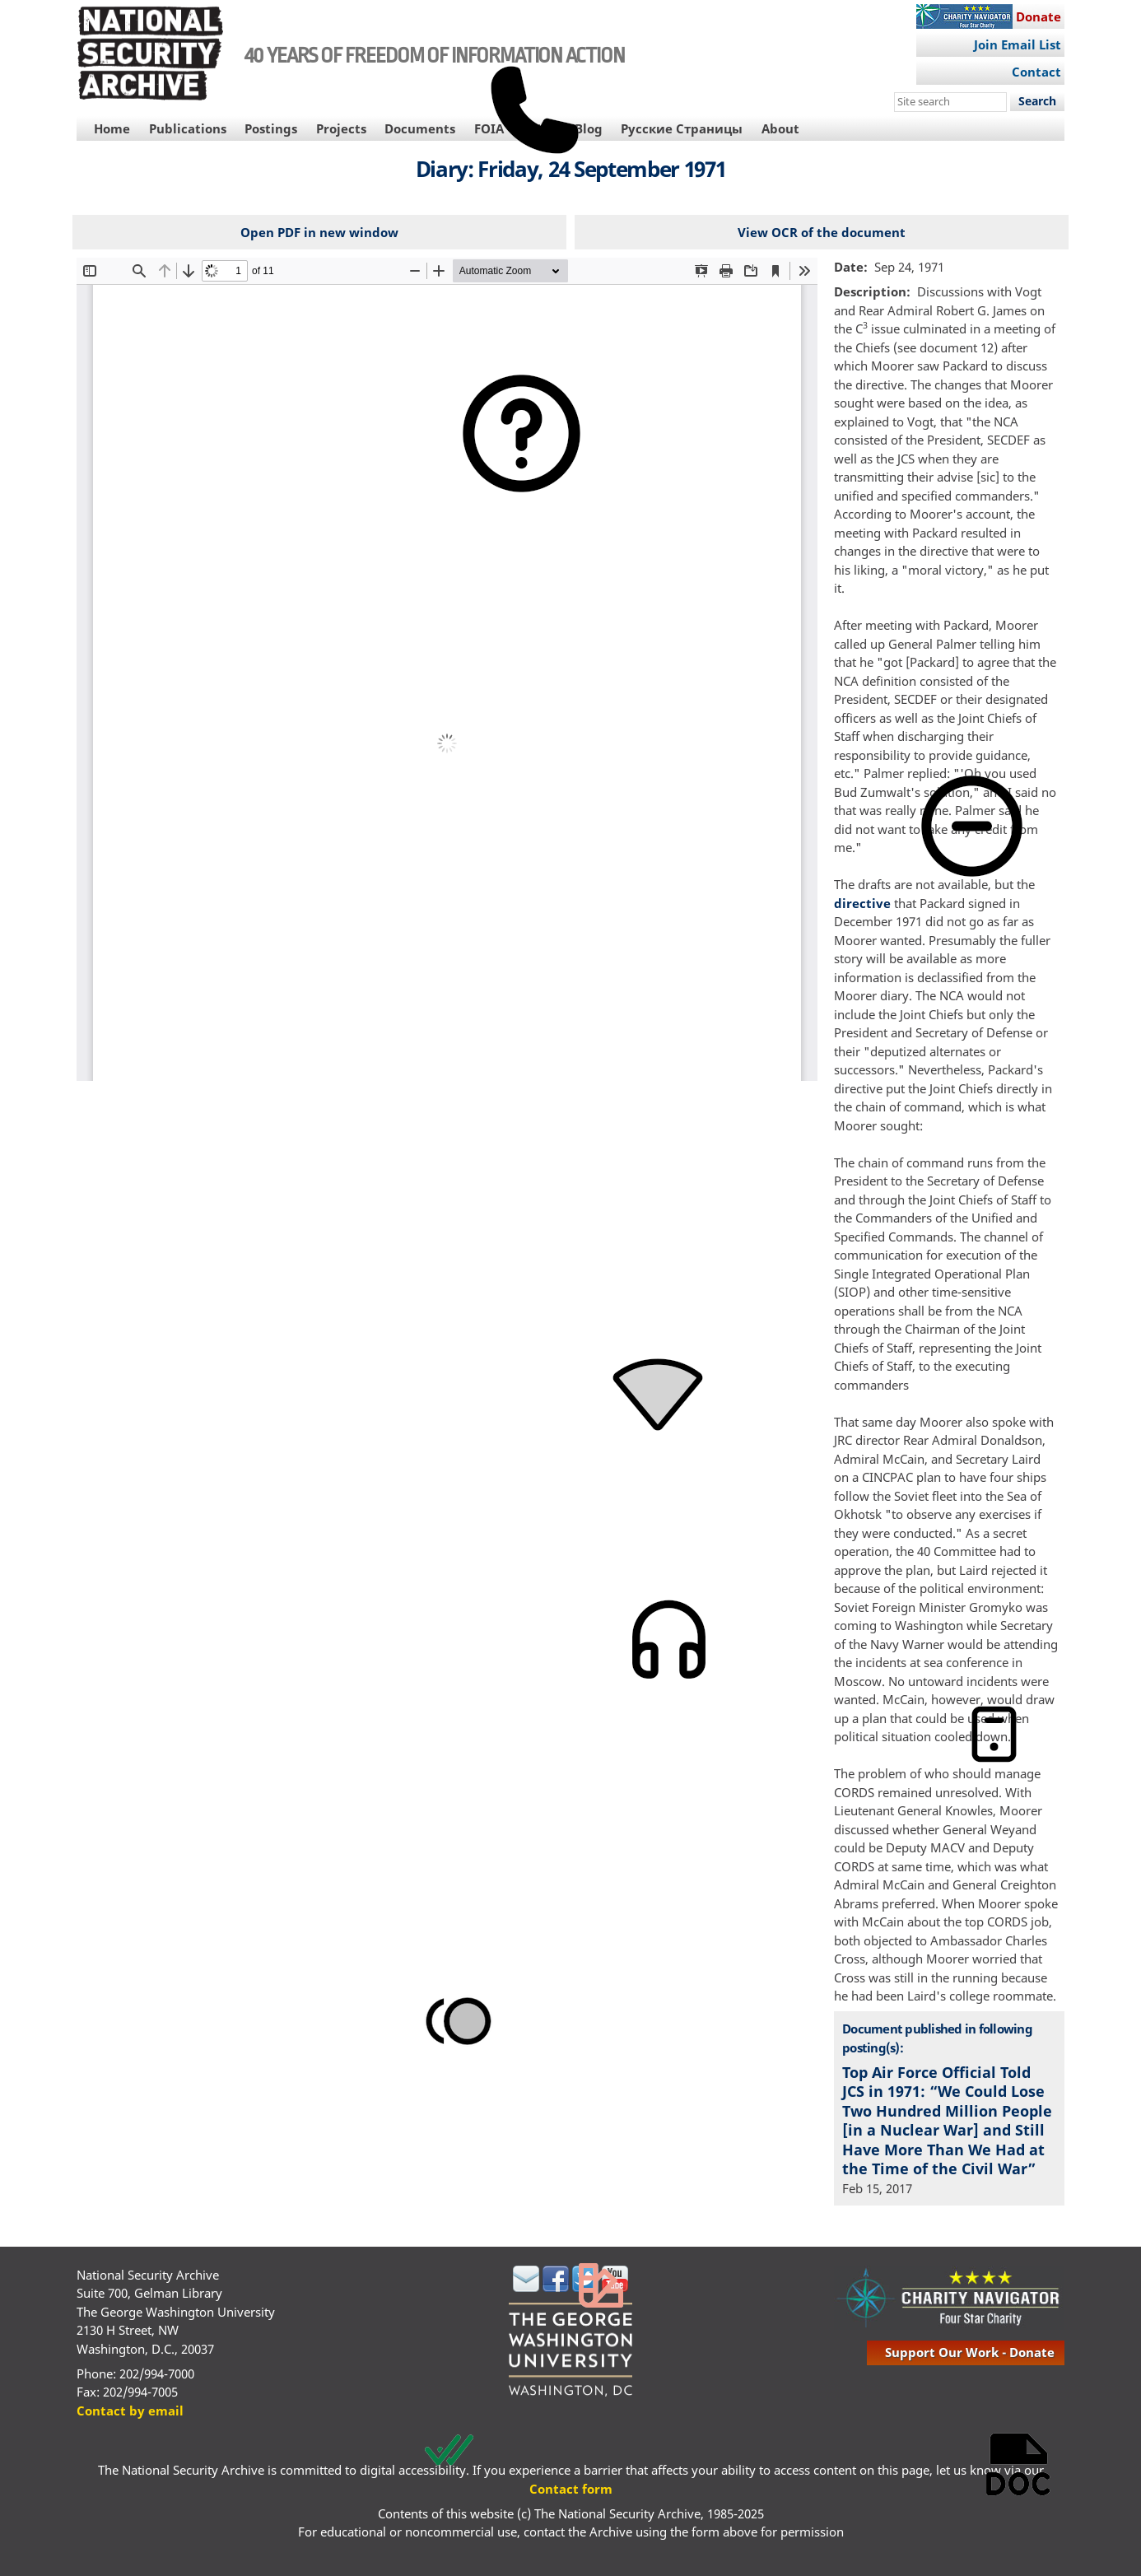  I want to click on indicates message has been read, so click(448, 2450).